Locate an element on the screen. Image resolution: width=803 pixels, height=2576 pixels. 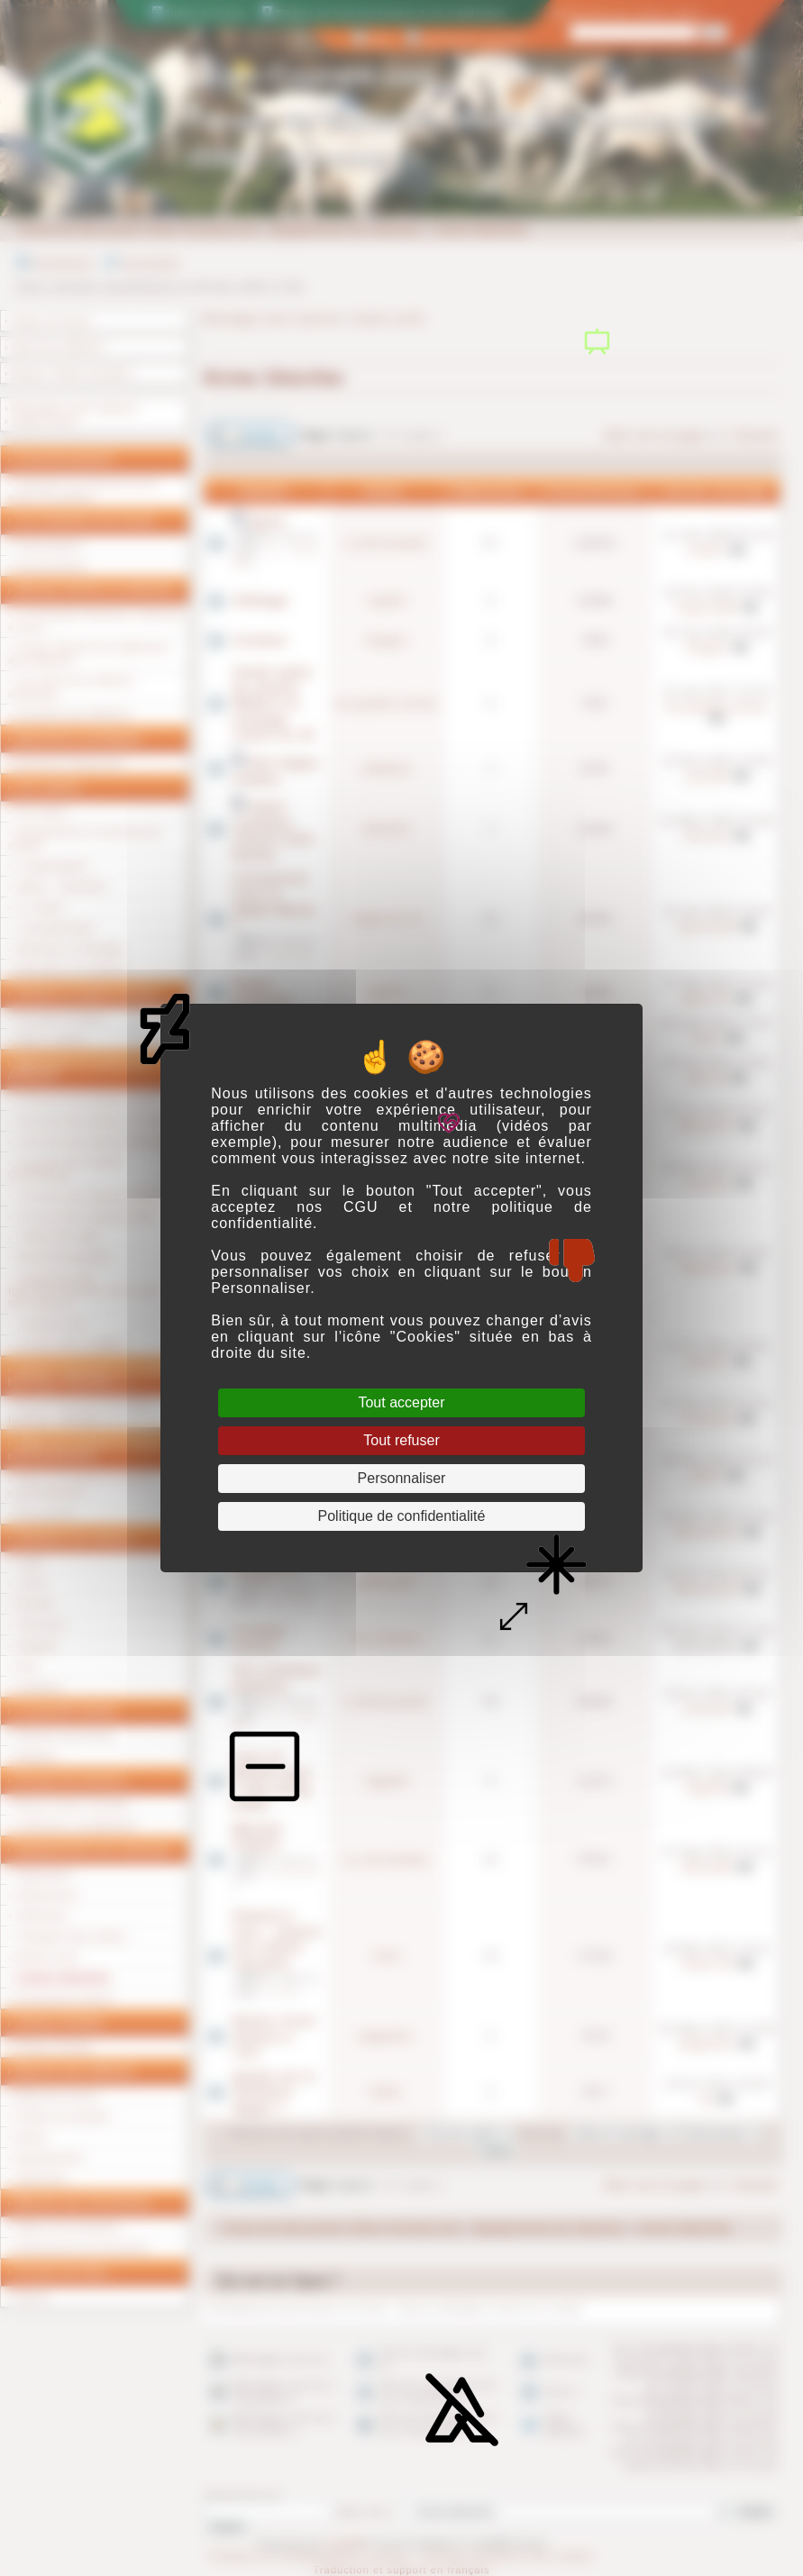
view community code of conduct is located at coordinates (449, 1123).